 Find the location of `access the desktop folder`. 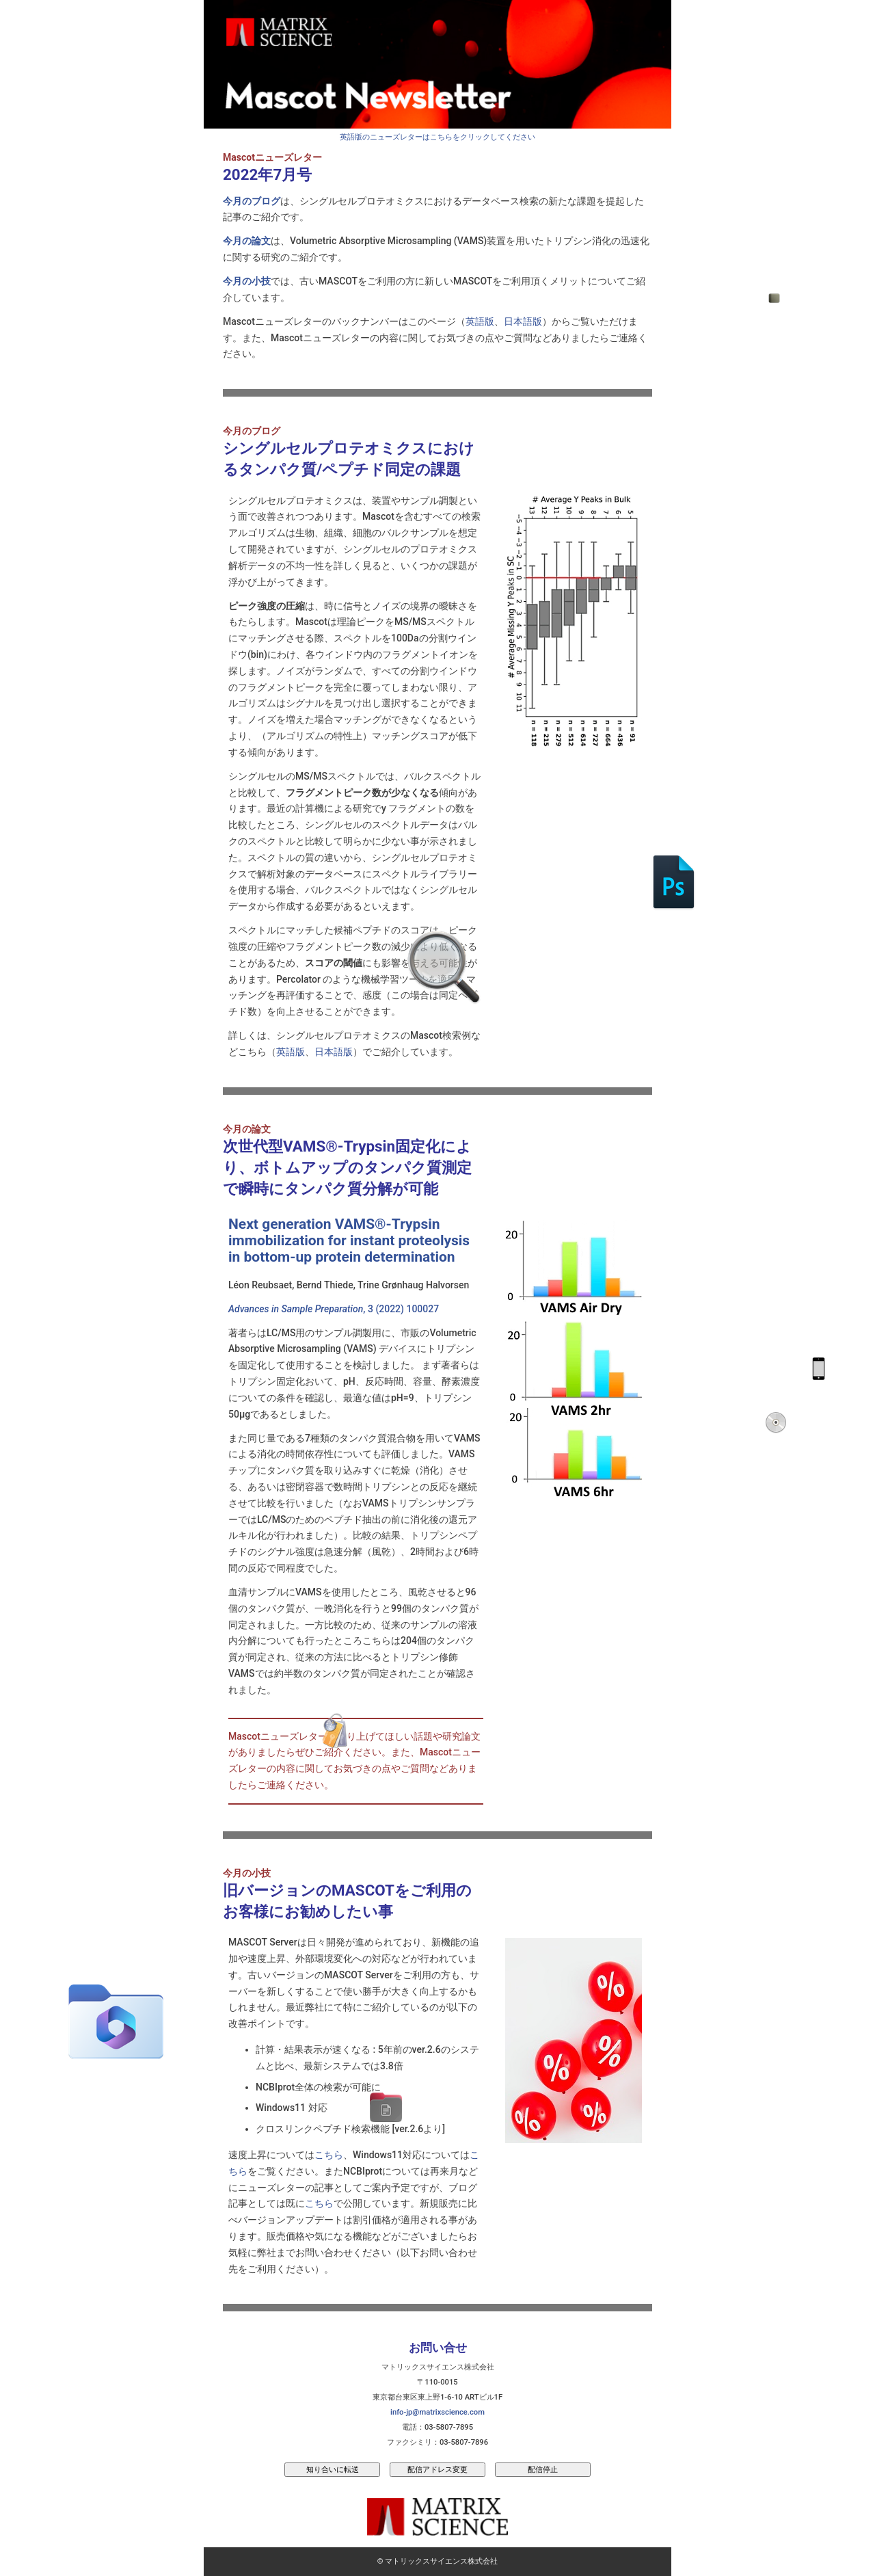

access the desktop folder is located at coordinates (774, 297).